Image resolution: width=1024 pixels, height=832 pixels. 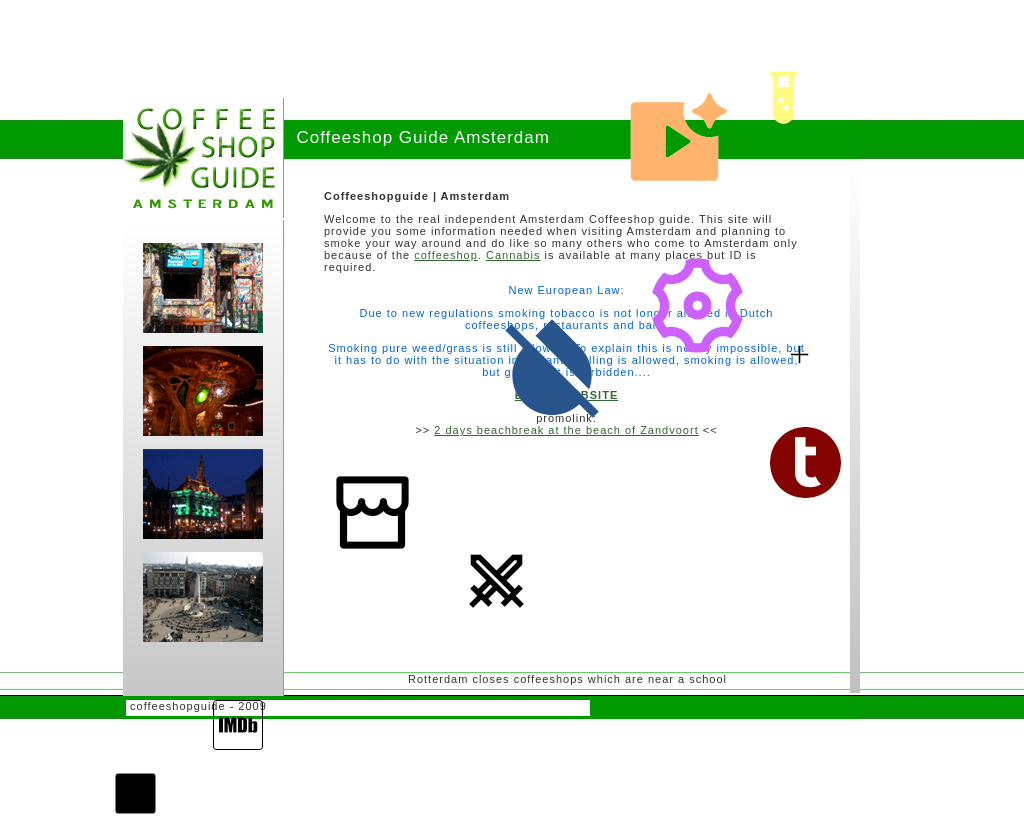 What do you see at coordinates (697, 305) in the screenshot?
I see `access settings or preferences` at bounding box center [697, 305].